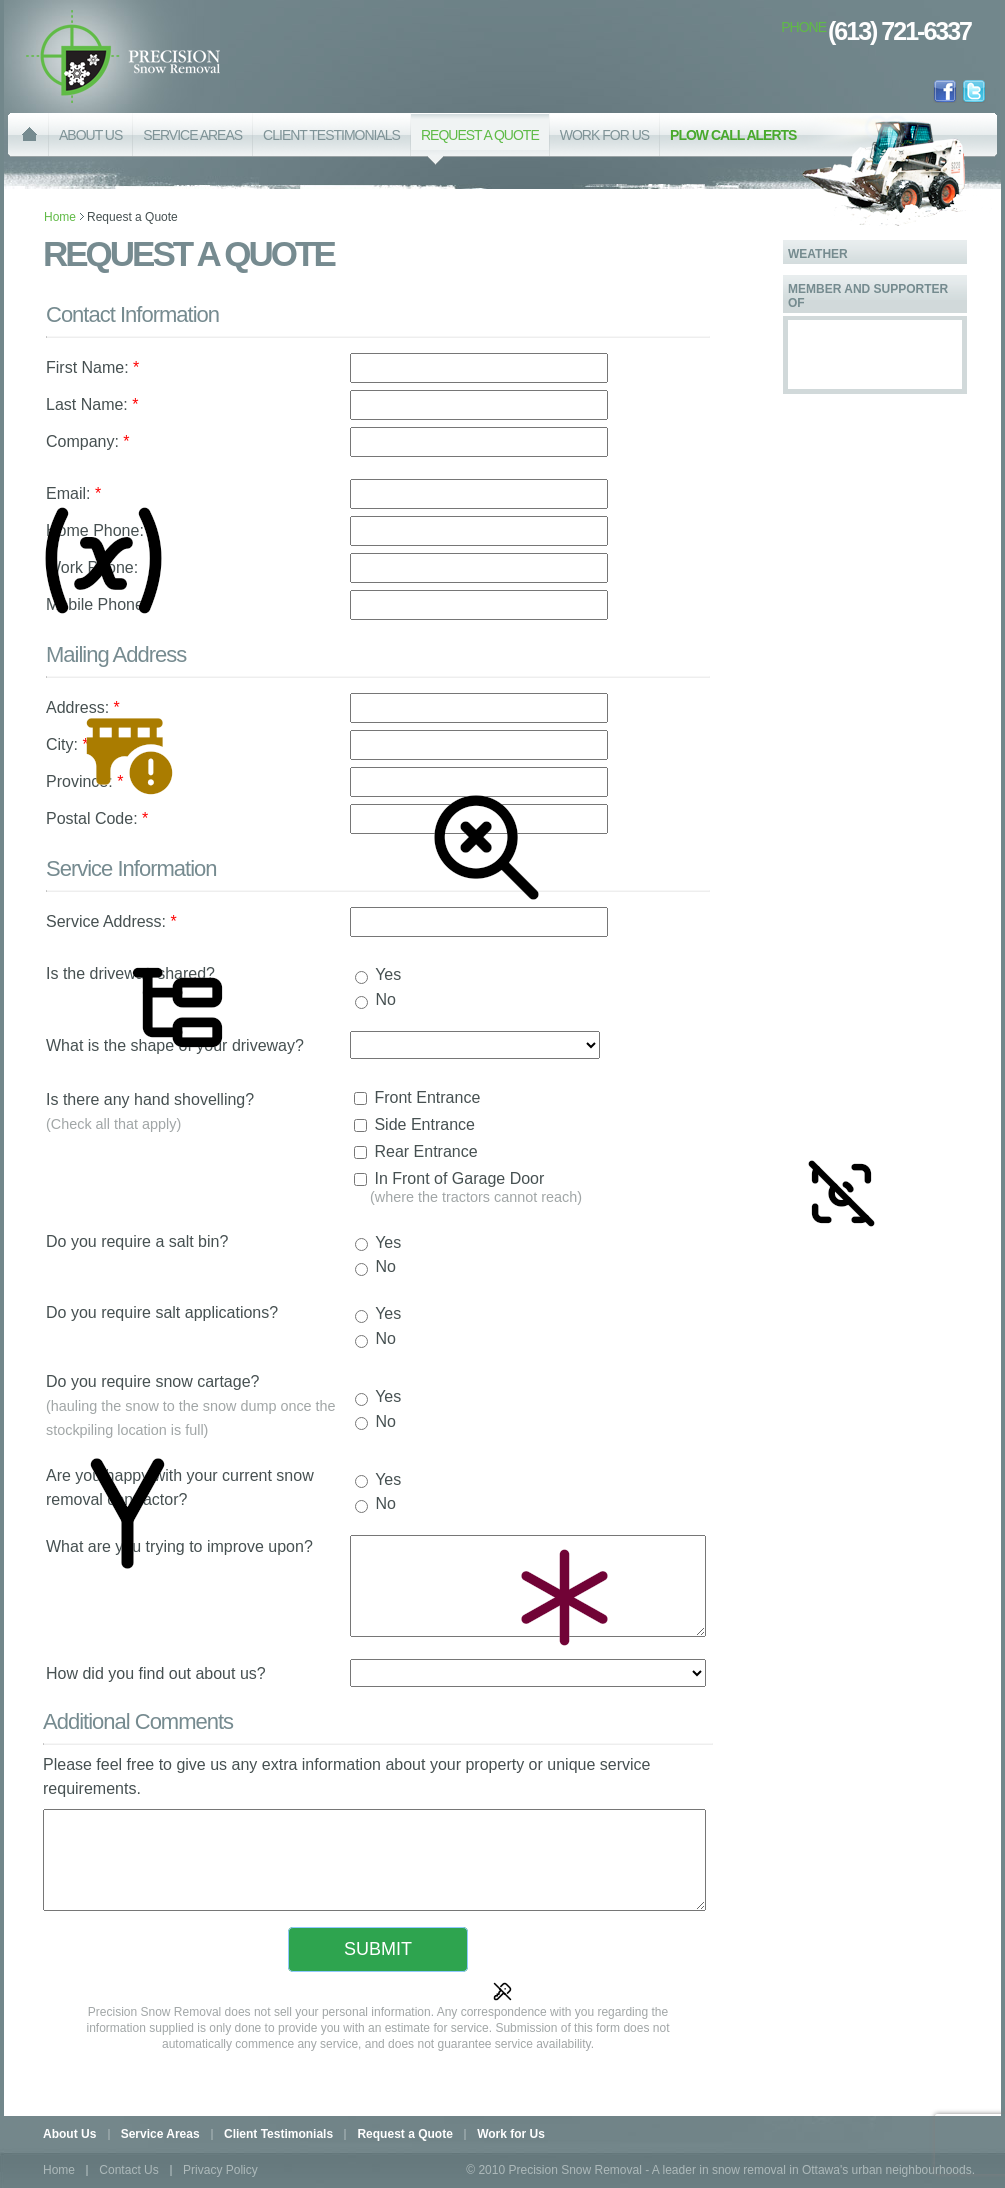 The width and height of the screenshot is (1005, 2188). What do you see at coordinates (841, 1193) in the screenshot?
I see `screen capture disabled` at bounding box center [841, 1193].